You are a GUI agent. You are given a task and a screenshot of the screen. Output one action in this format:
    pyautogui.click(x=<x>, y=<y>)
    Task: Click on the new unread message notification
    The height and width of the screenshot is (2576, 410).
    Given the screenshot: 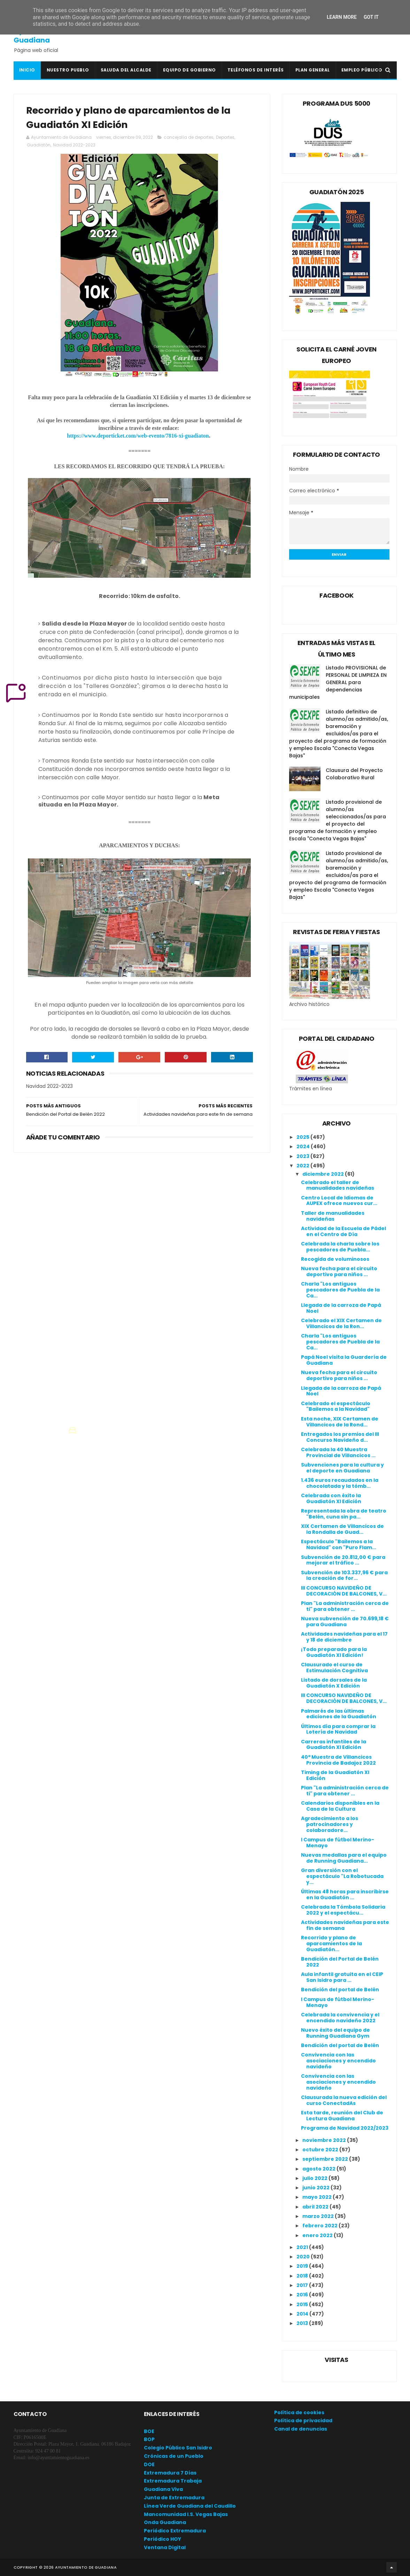 What is the action you would take?
    pyautogui.click(x=16, y=692)
    